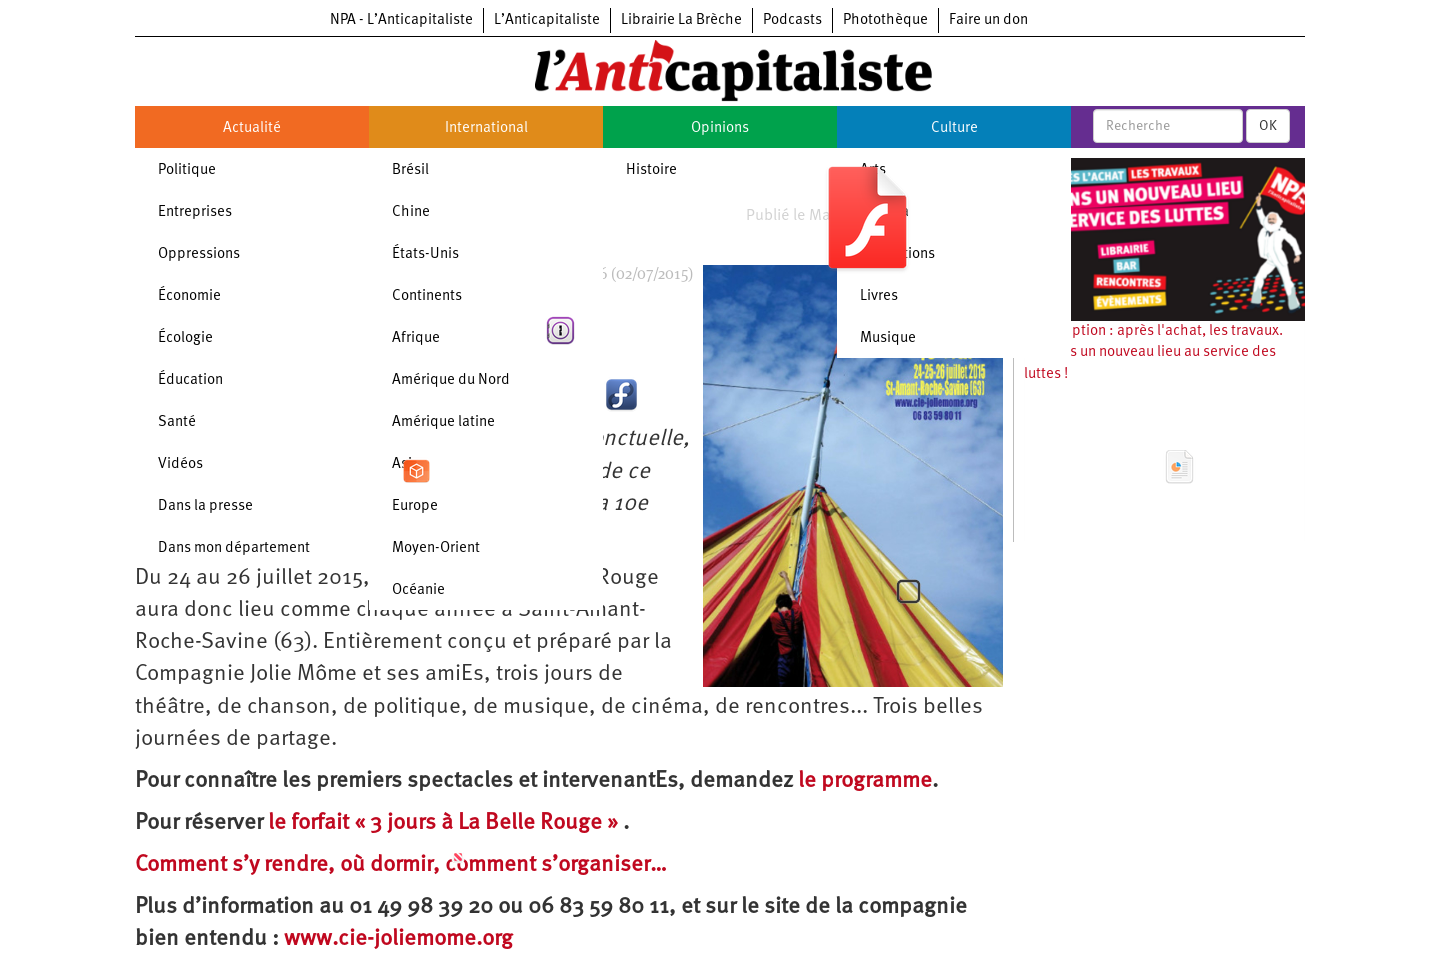 This screenshot has width=1440, height=957. I want to click on open the fedora linux application, so click(621, 394).